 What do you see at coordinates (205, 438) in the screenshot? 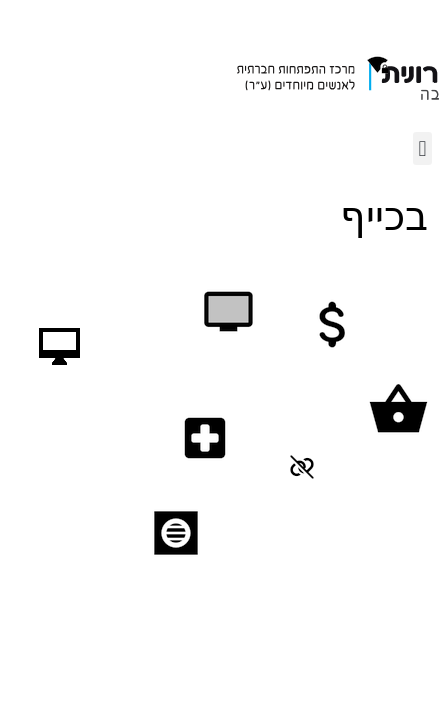
I see `find nearby hospitals or medical facilities` at bounding box center [205, 438].